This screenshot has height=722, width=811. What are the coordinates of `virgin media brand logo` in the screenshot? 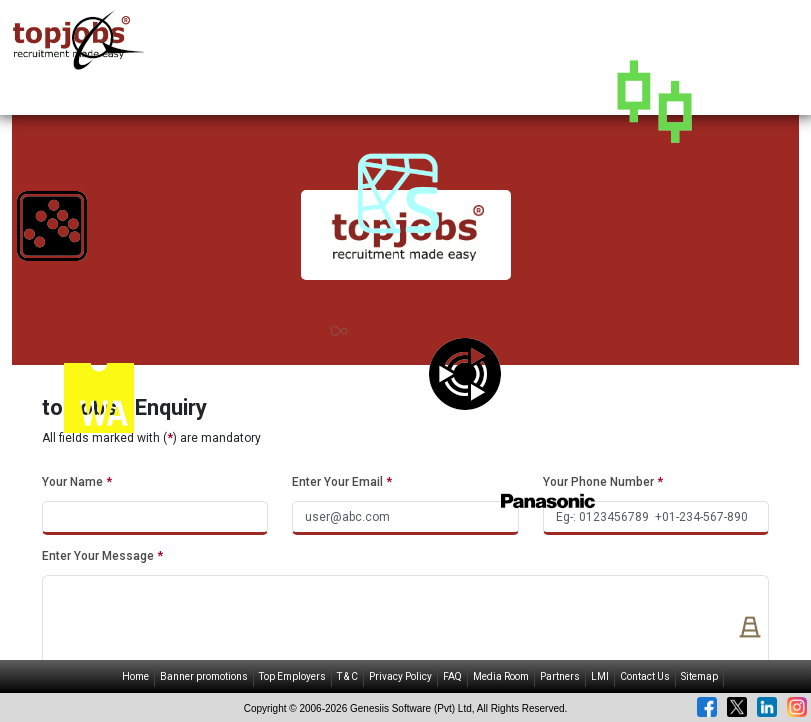 It's located at (339, 331).